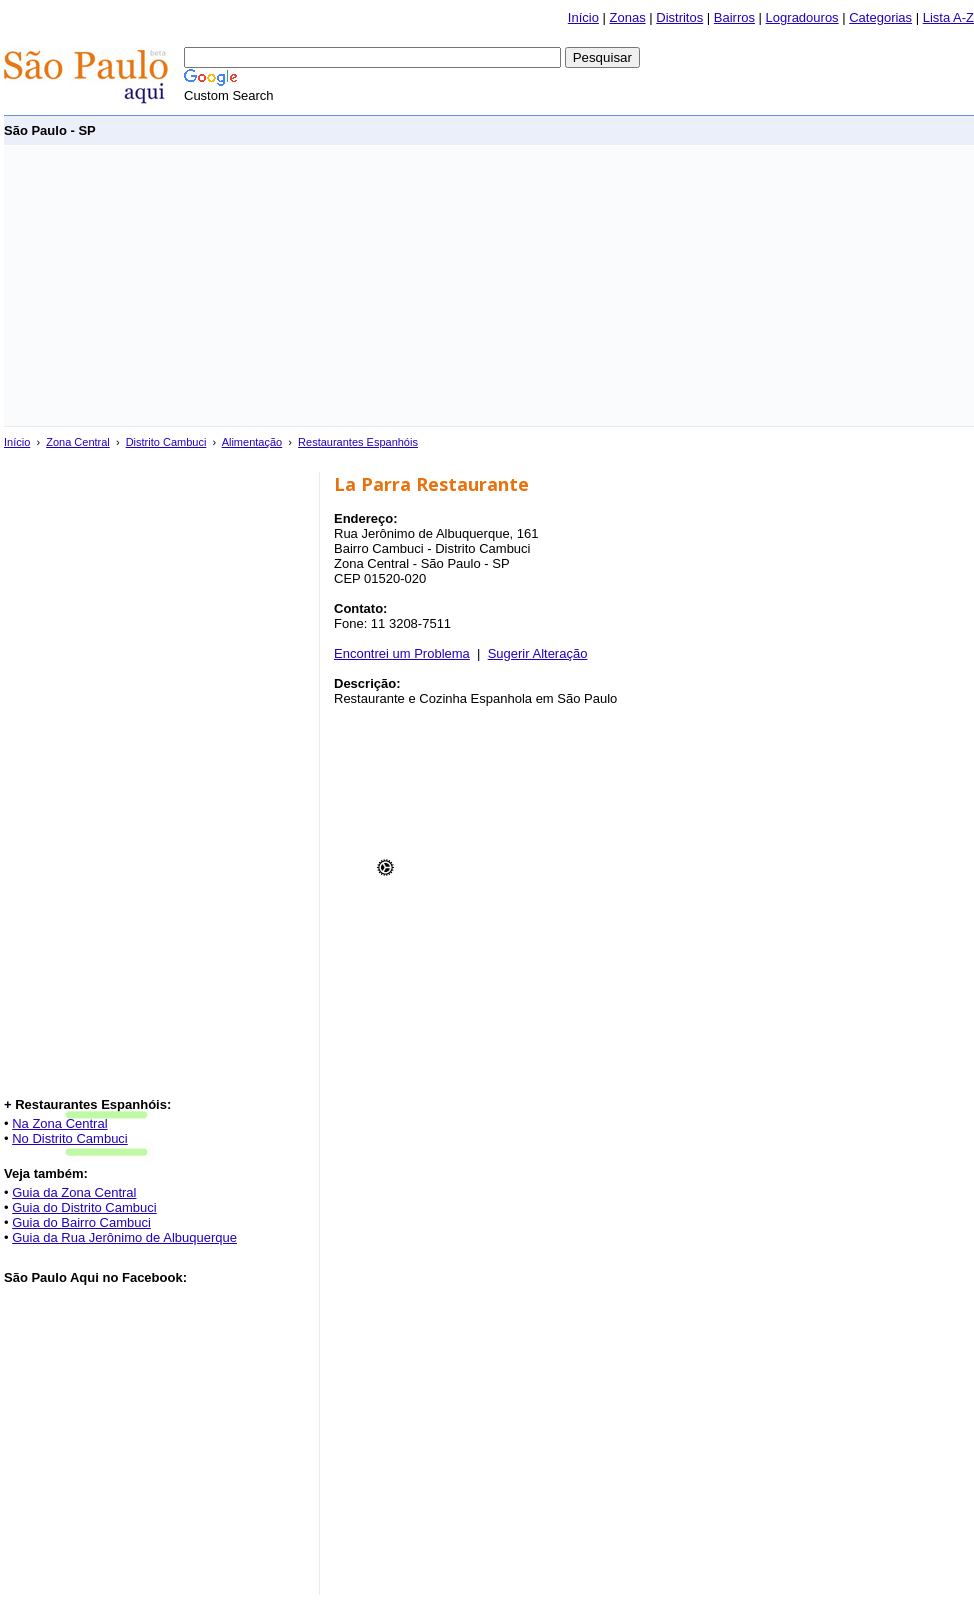  What do you see at coordinates (385, 867) in the screenshot?
I see `access settings or preferences` at bounding box center [385, 867].